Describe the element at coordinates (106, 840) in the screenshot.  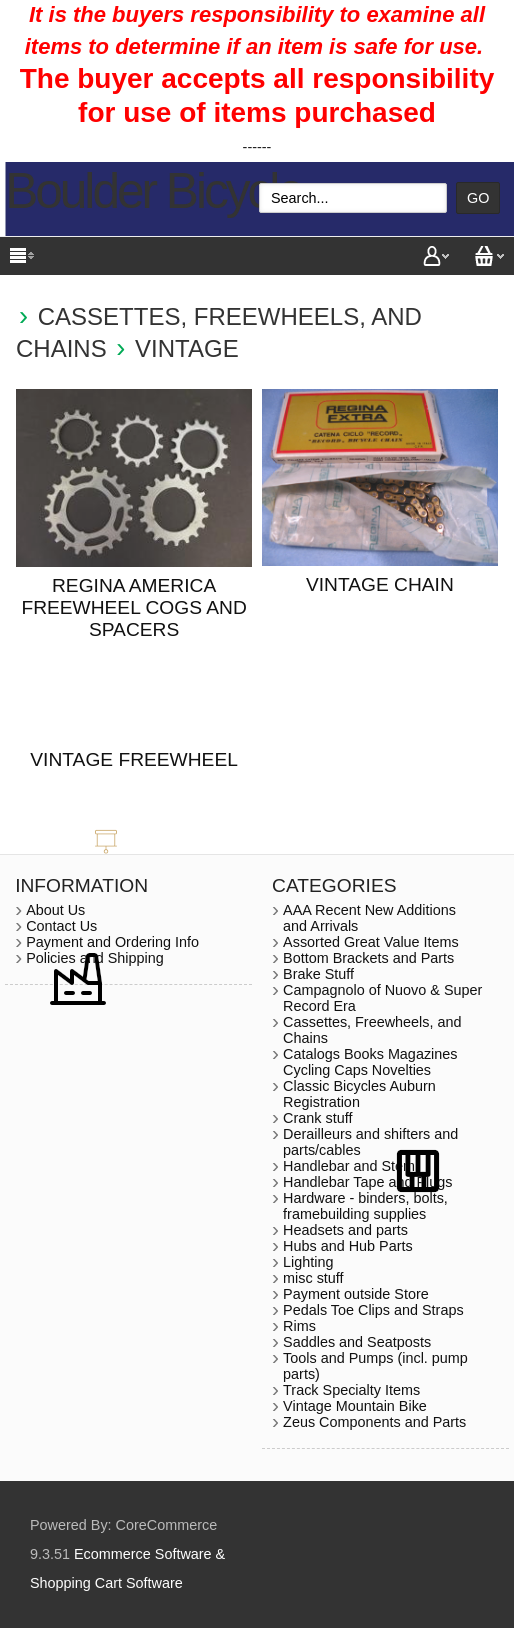
I see `start a presentation` at that location.